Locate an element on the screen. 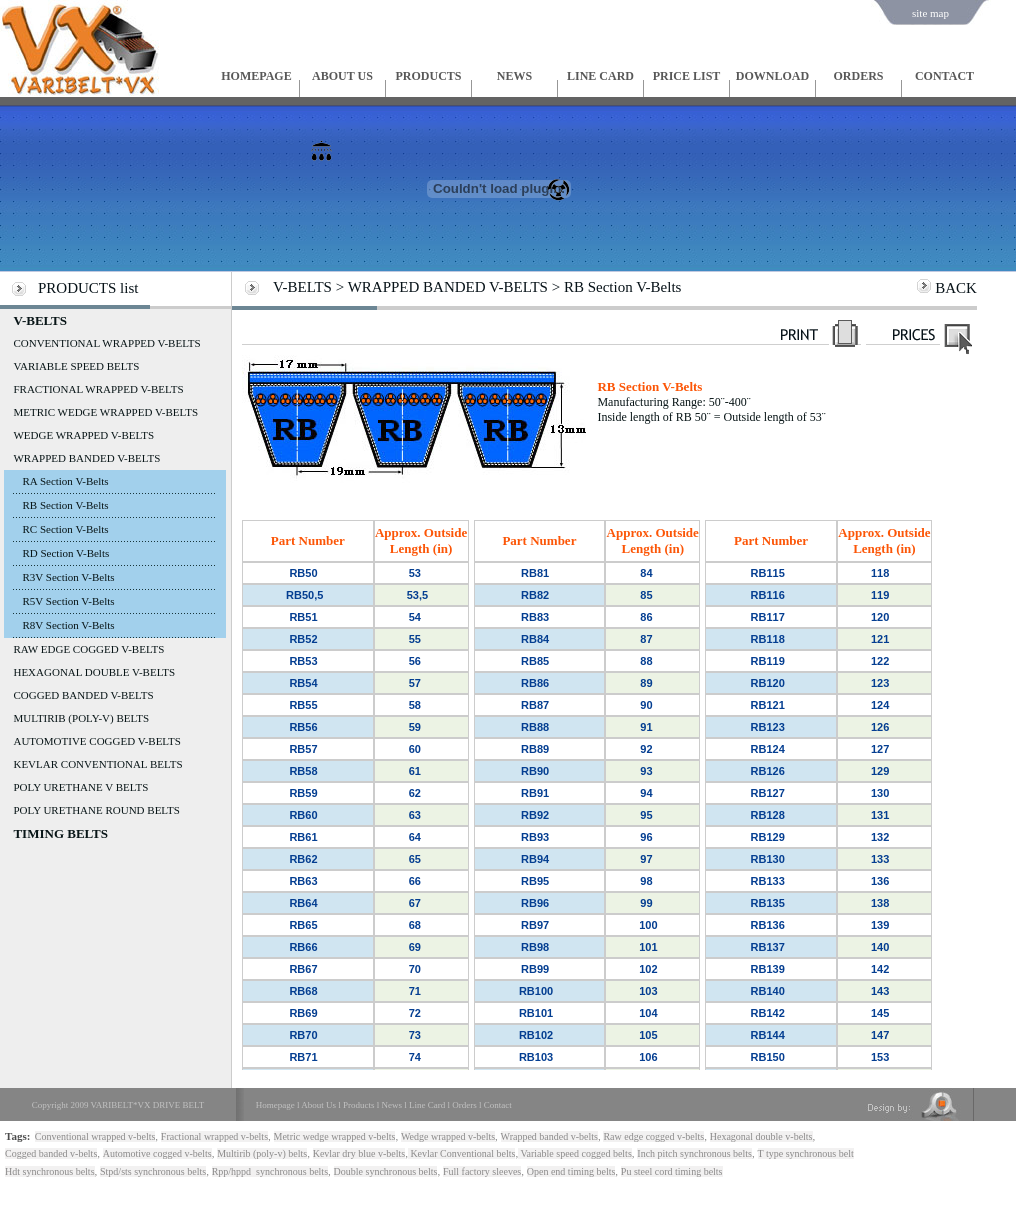  throwing weapon or shuriken item in game inventory is located at coordinates (558, 189).